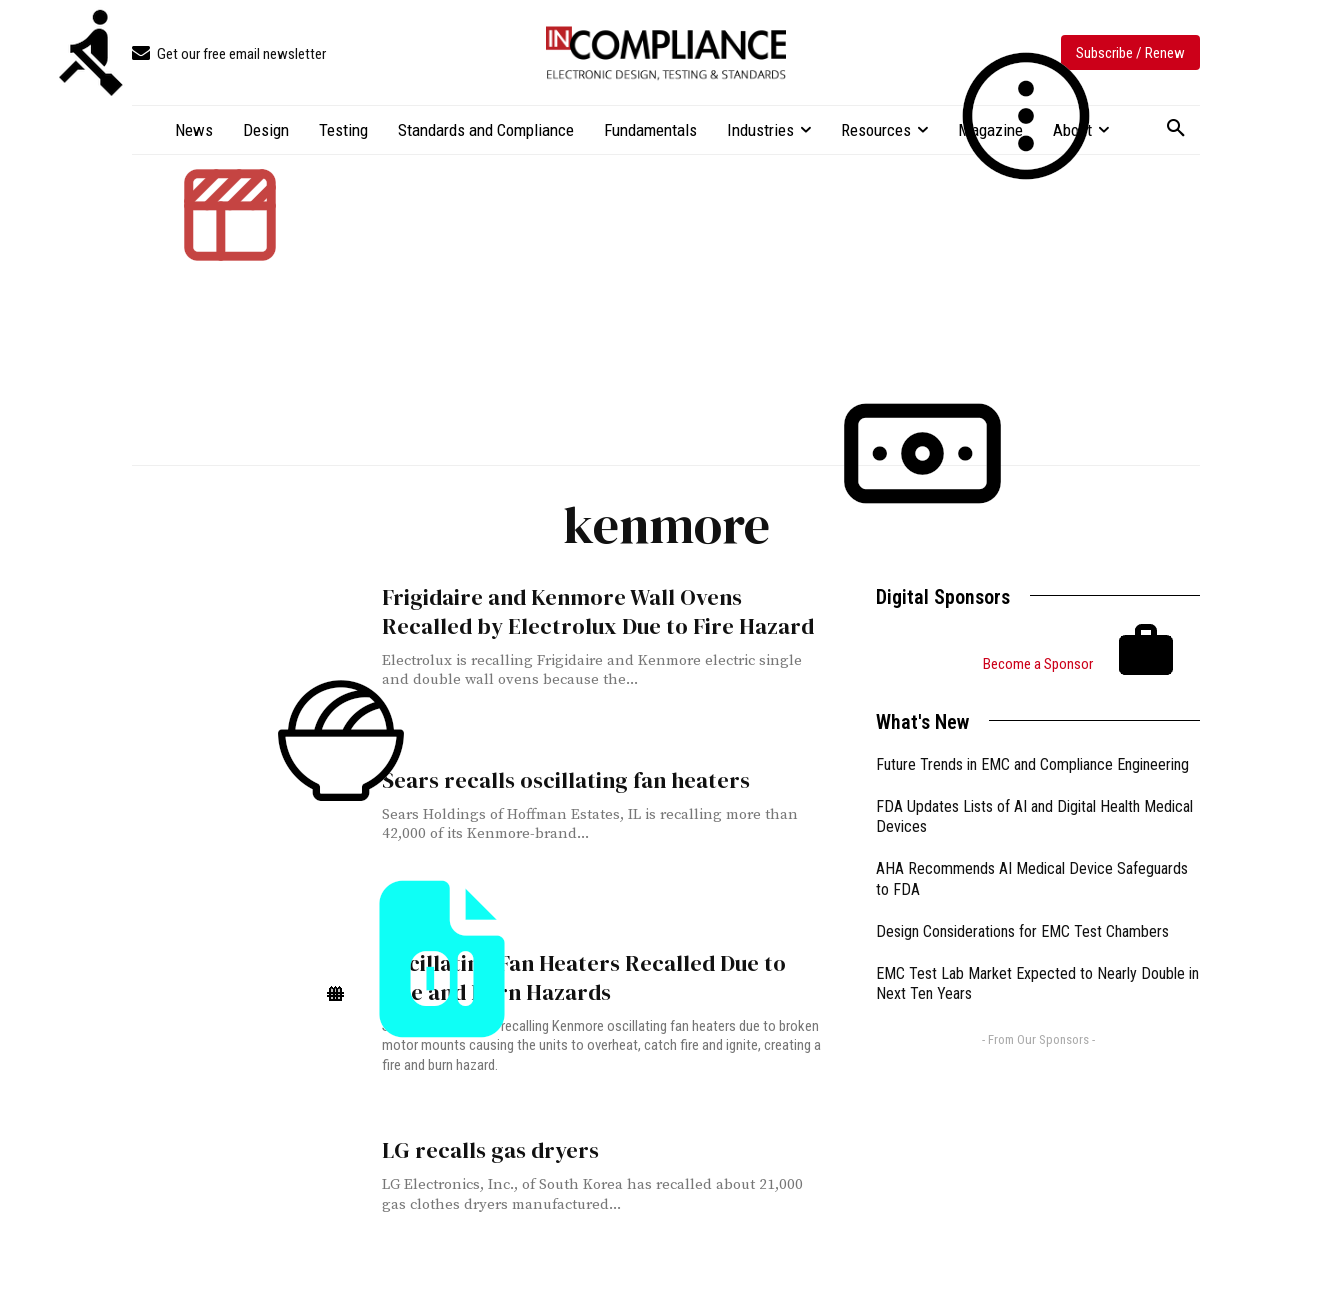 This screenshot has height=1316, width=1332. Describe the element at coordinates (1026, 116) in the screenshot. I see `open more options menu` at that location.